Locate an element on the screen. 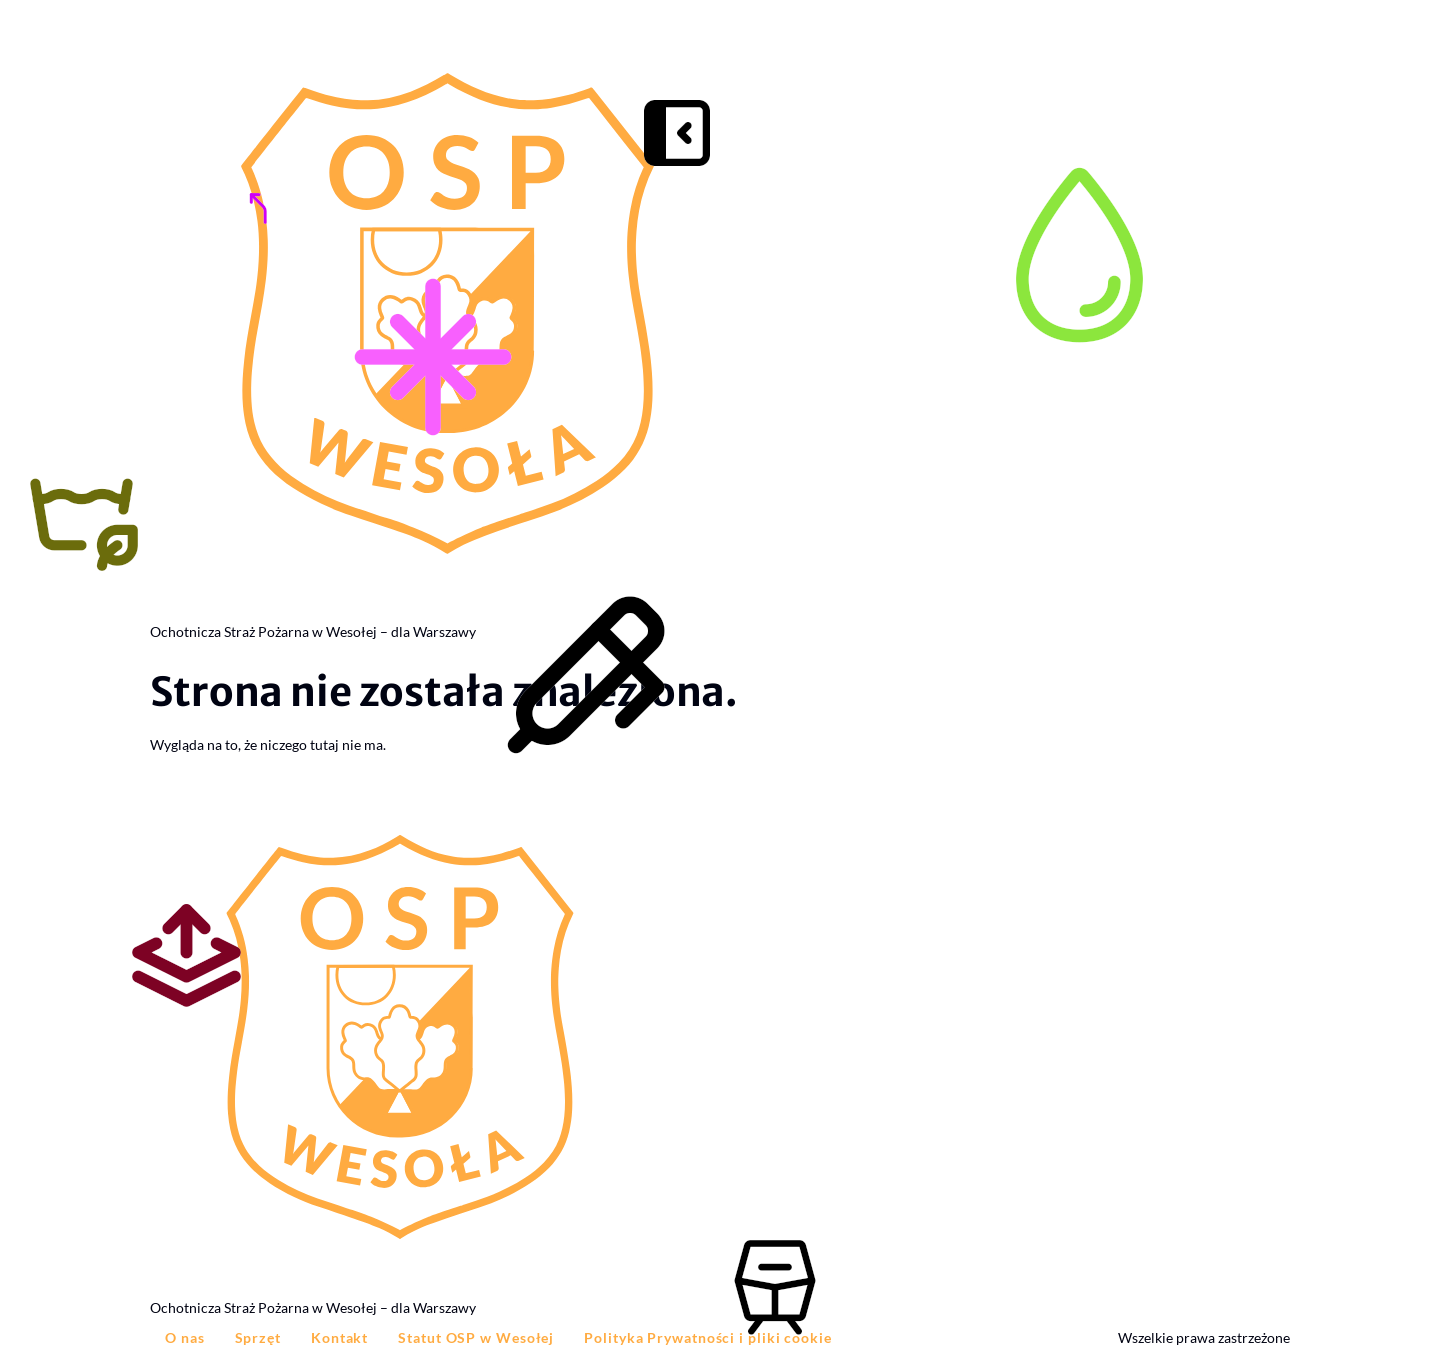 The height and width of the screenshot is (1371, 1440). set or view your north star goal is located at coordinates (433, 357).